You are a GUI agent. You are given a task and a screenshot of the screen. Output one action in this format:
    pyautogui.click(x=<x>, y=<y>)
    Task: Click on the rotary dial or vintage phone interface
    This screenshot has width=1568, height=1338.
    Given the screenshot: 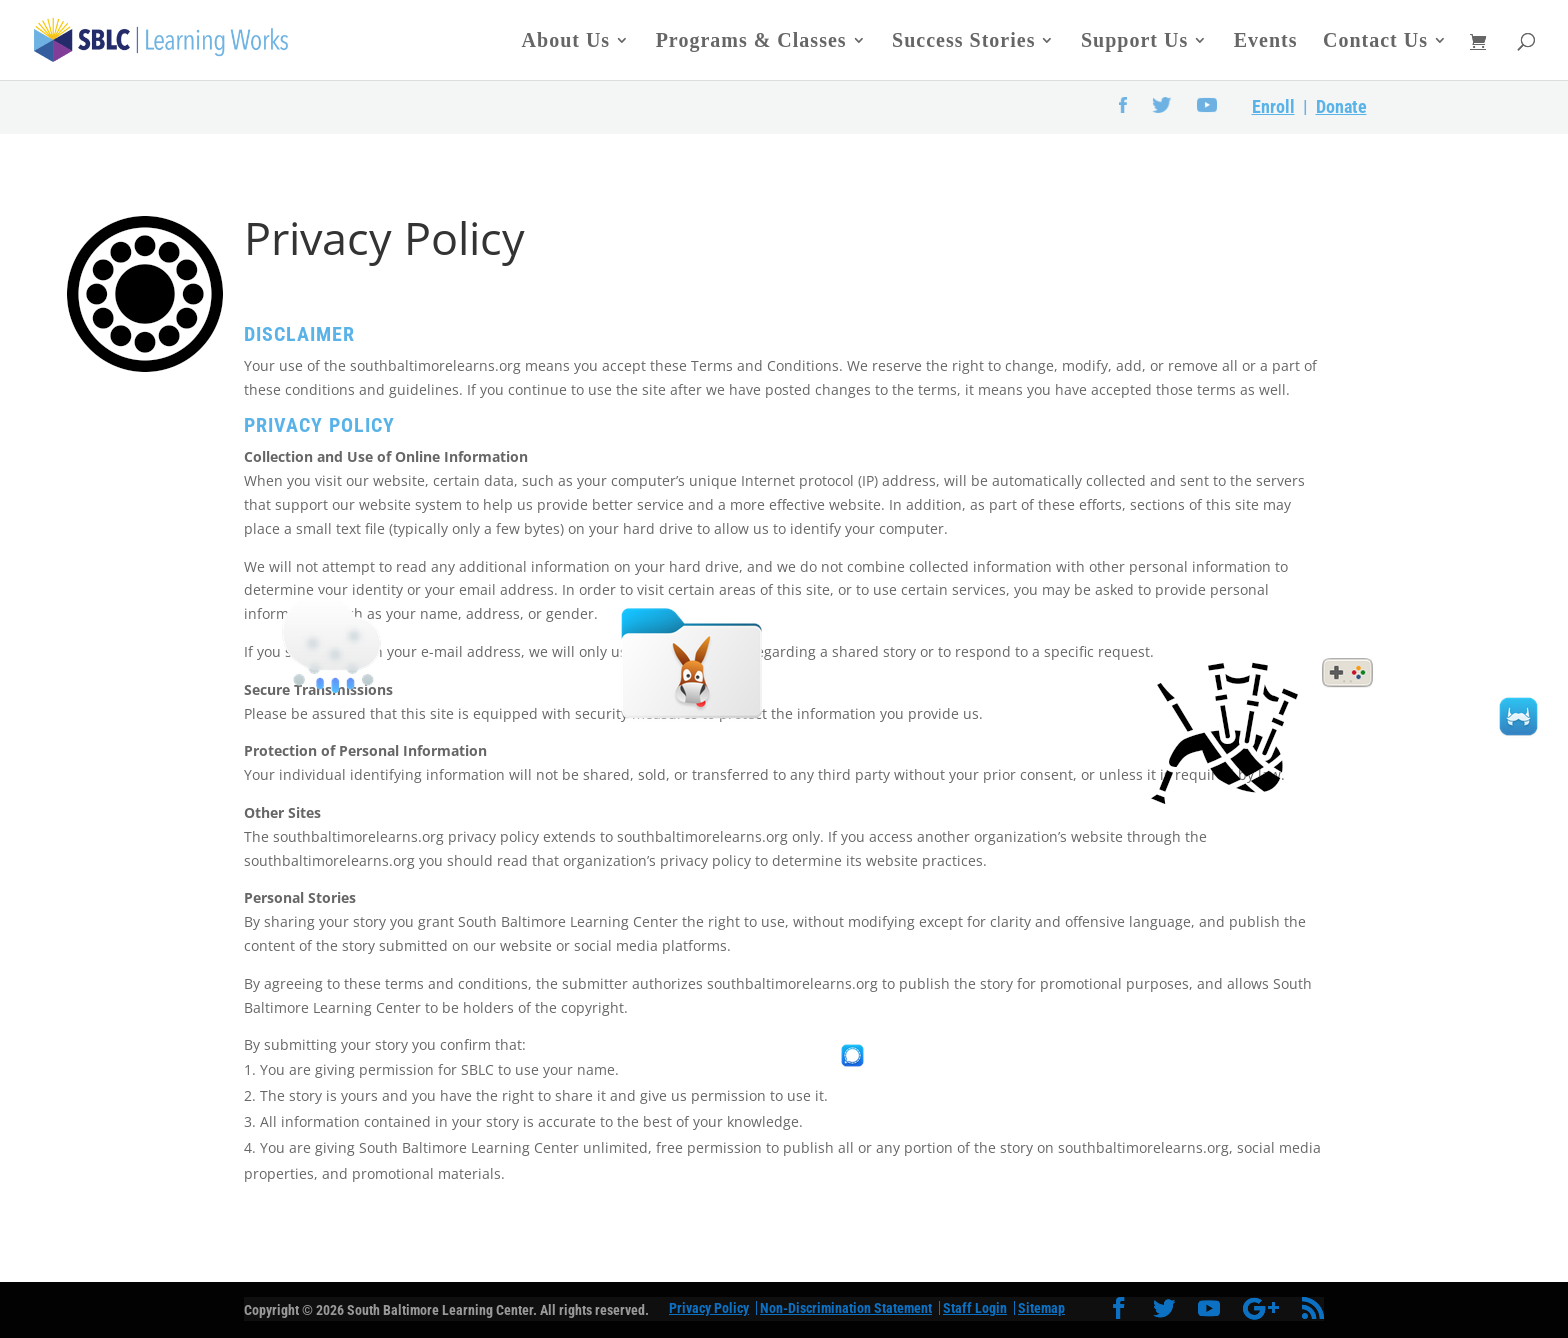 What is the action you would take?
    pyautogui.click(x=145, y=294)
    